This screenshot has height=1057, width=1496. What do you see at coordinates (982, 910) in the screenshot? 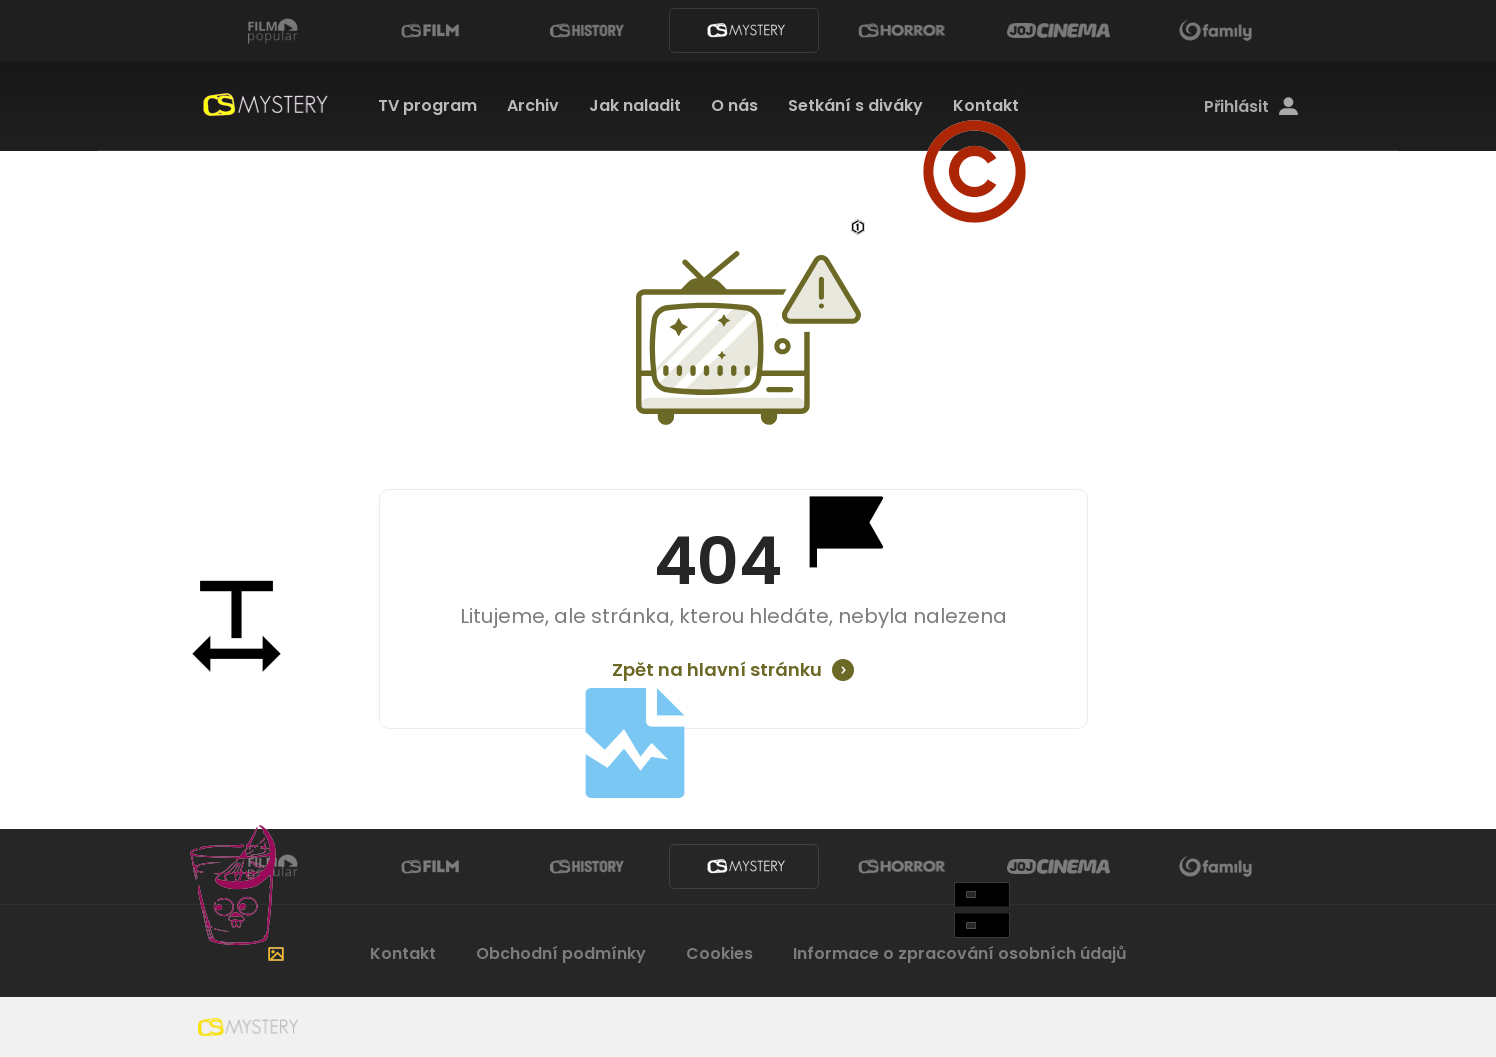
I see `access server settings or management` at bounding box center [982, 910].